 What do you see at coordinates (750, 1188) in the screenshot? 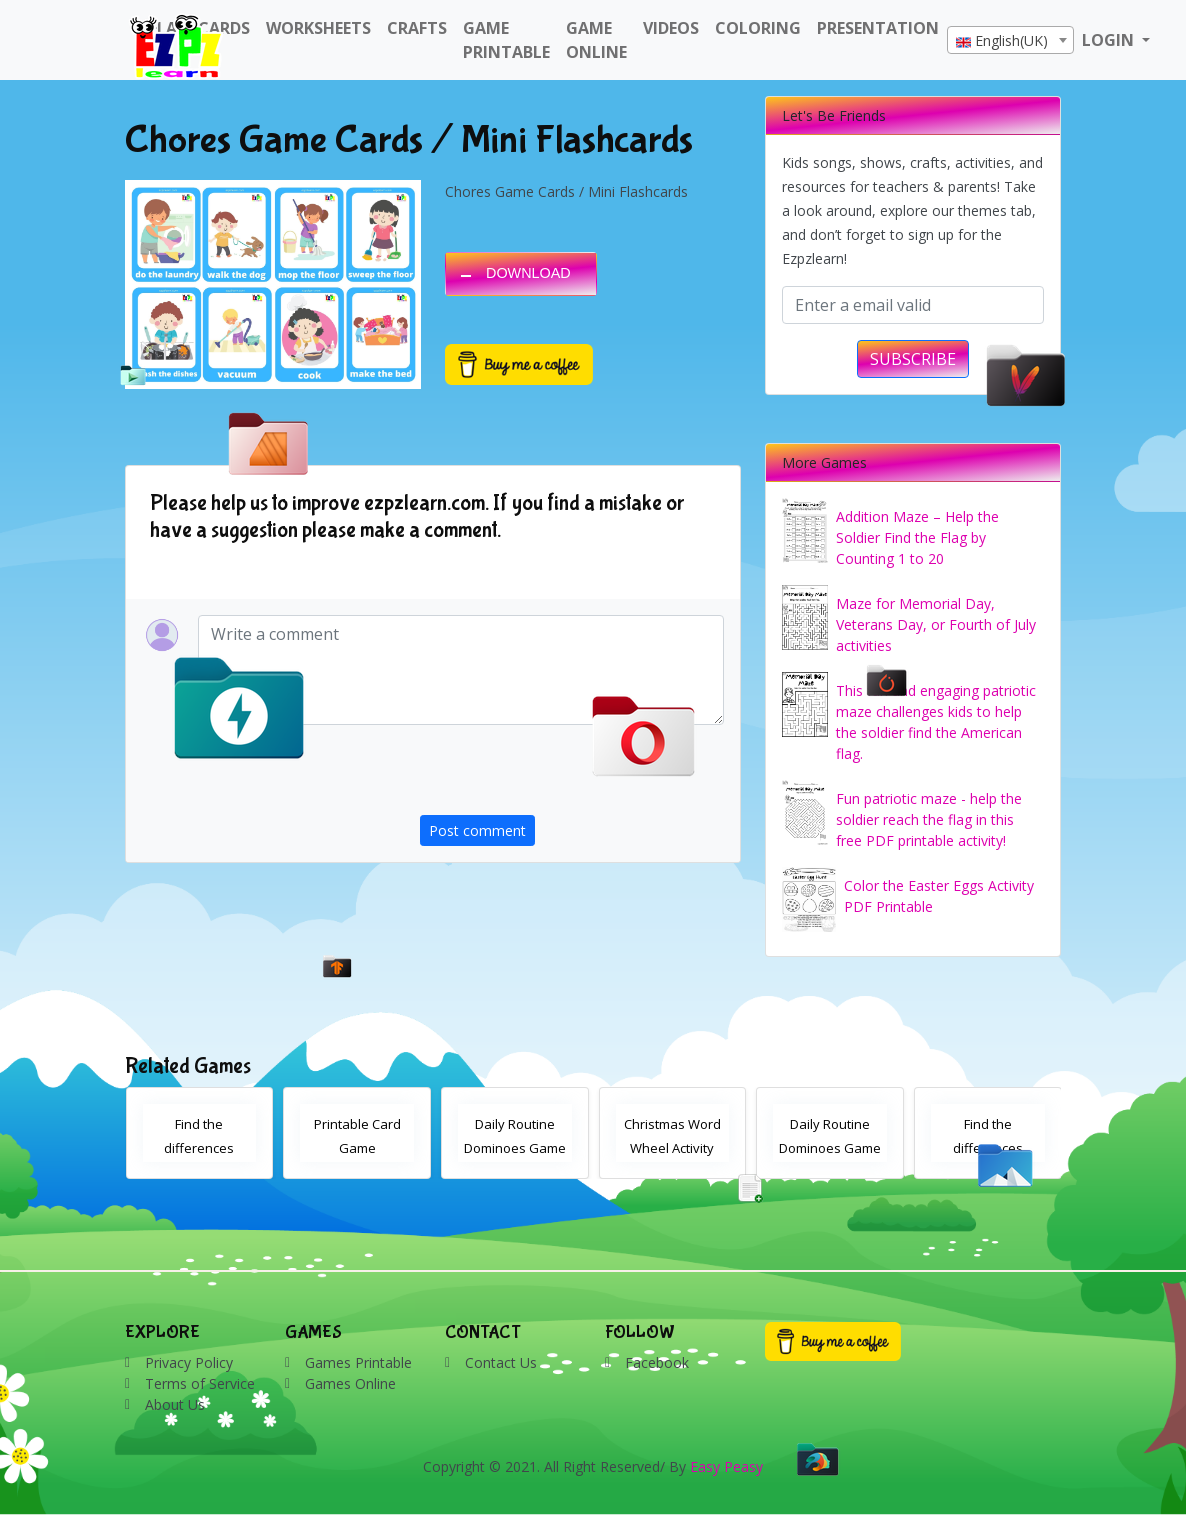
I see `create a new document` at bounding box center [750, 1188].